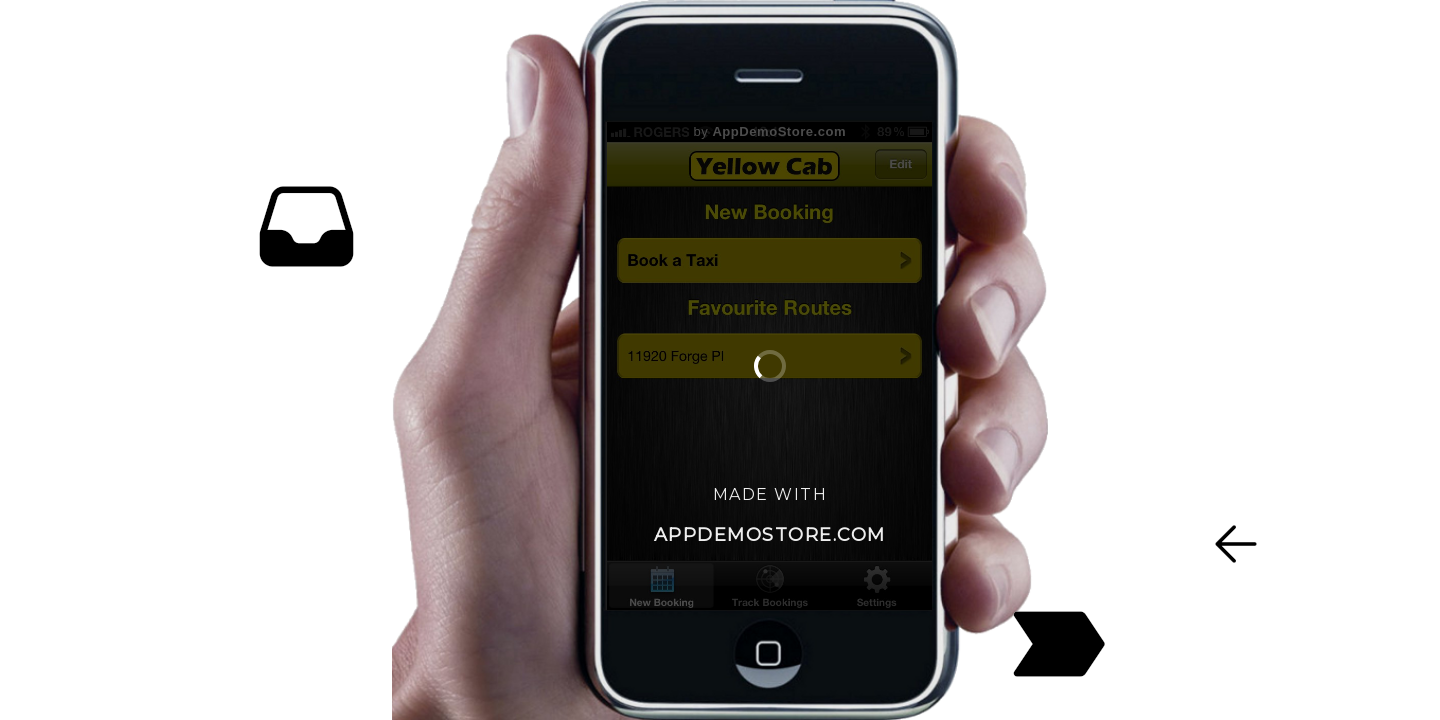 This screenshot has width=1440, height=720. I want to click on view your inbox messages, so click(306, 226).